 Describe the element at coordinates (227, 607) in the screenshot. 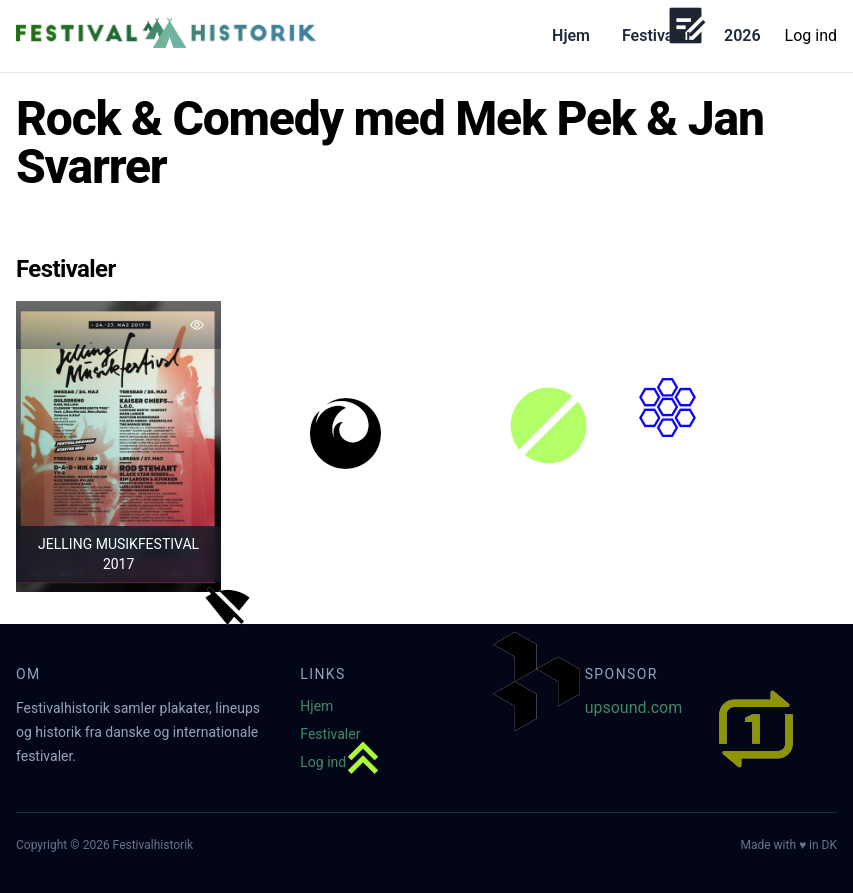

I see `indicates wifi is currently disabled` at that location.